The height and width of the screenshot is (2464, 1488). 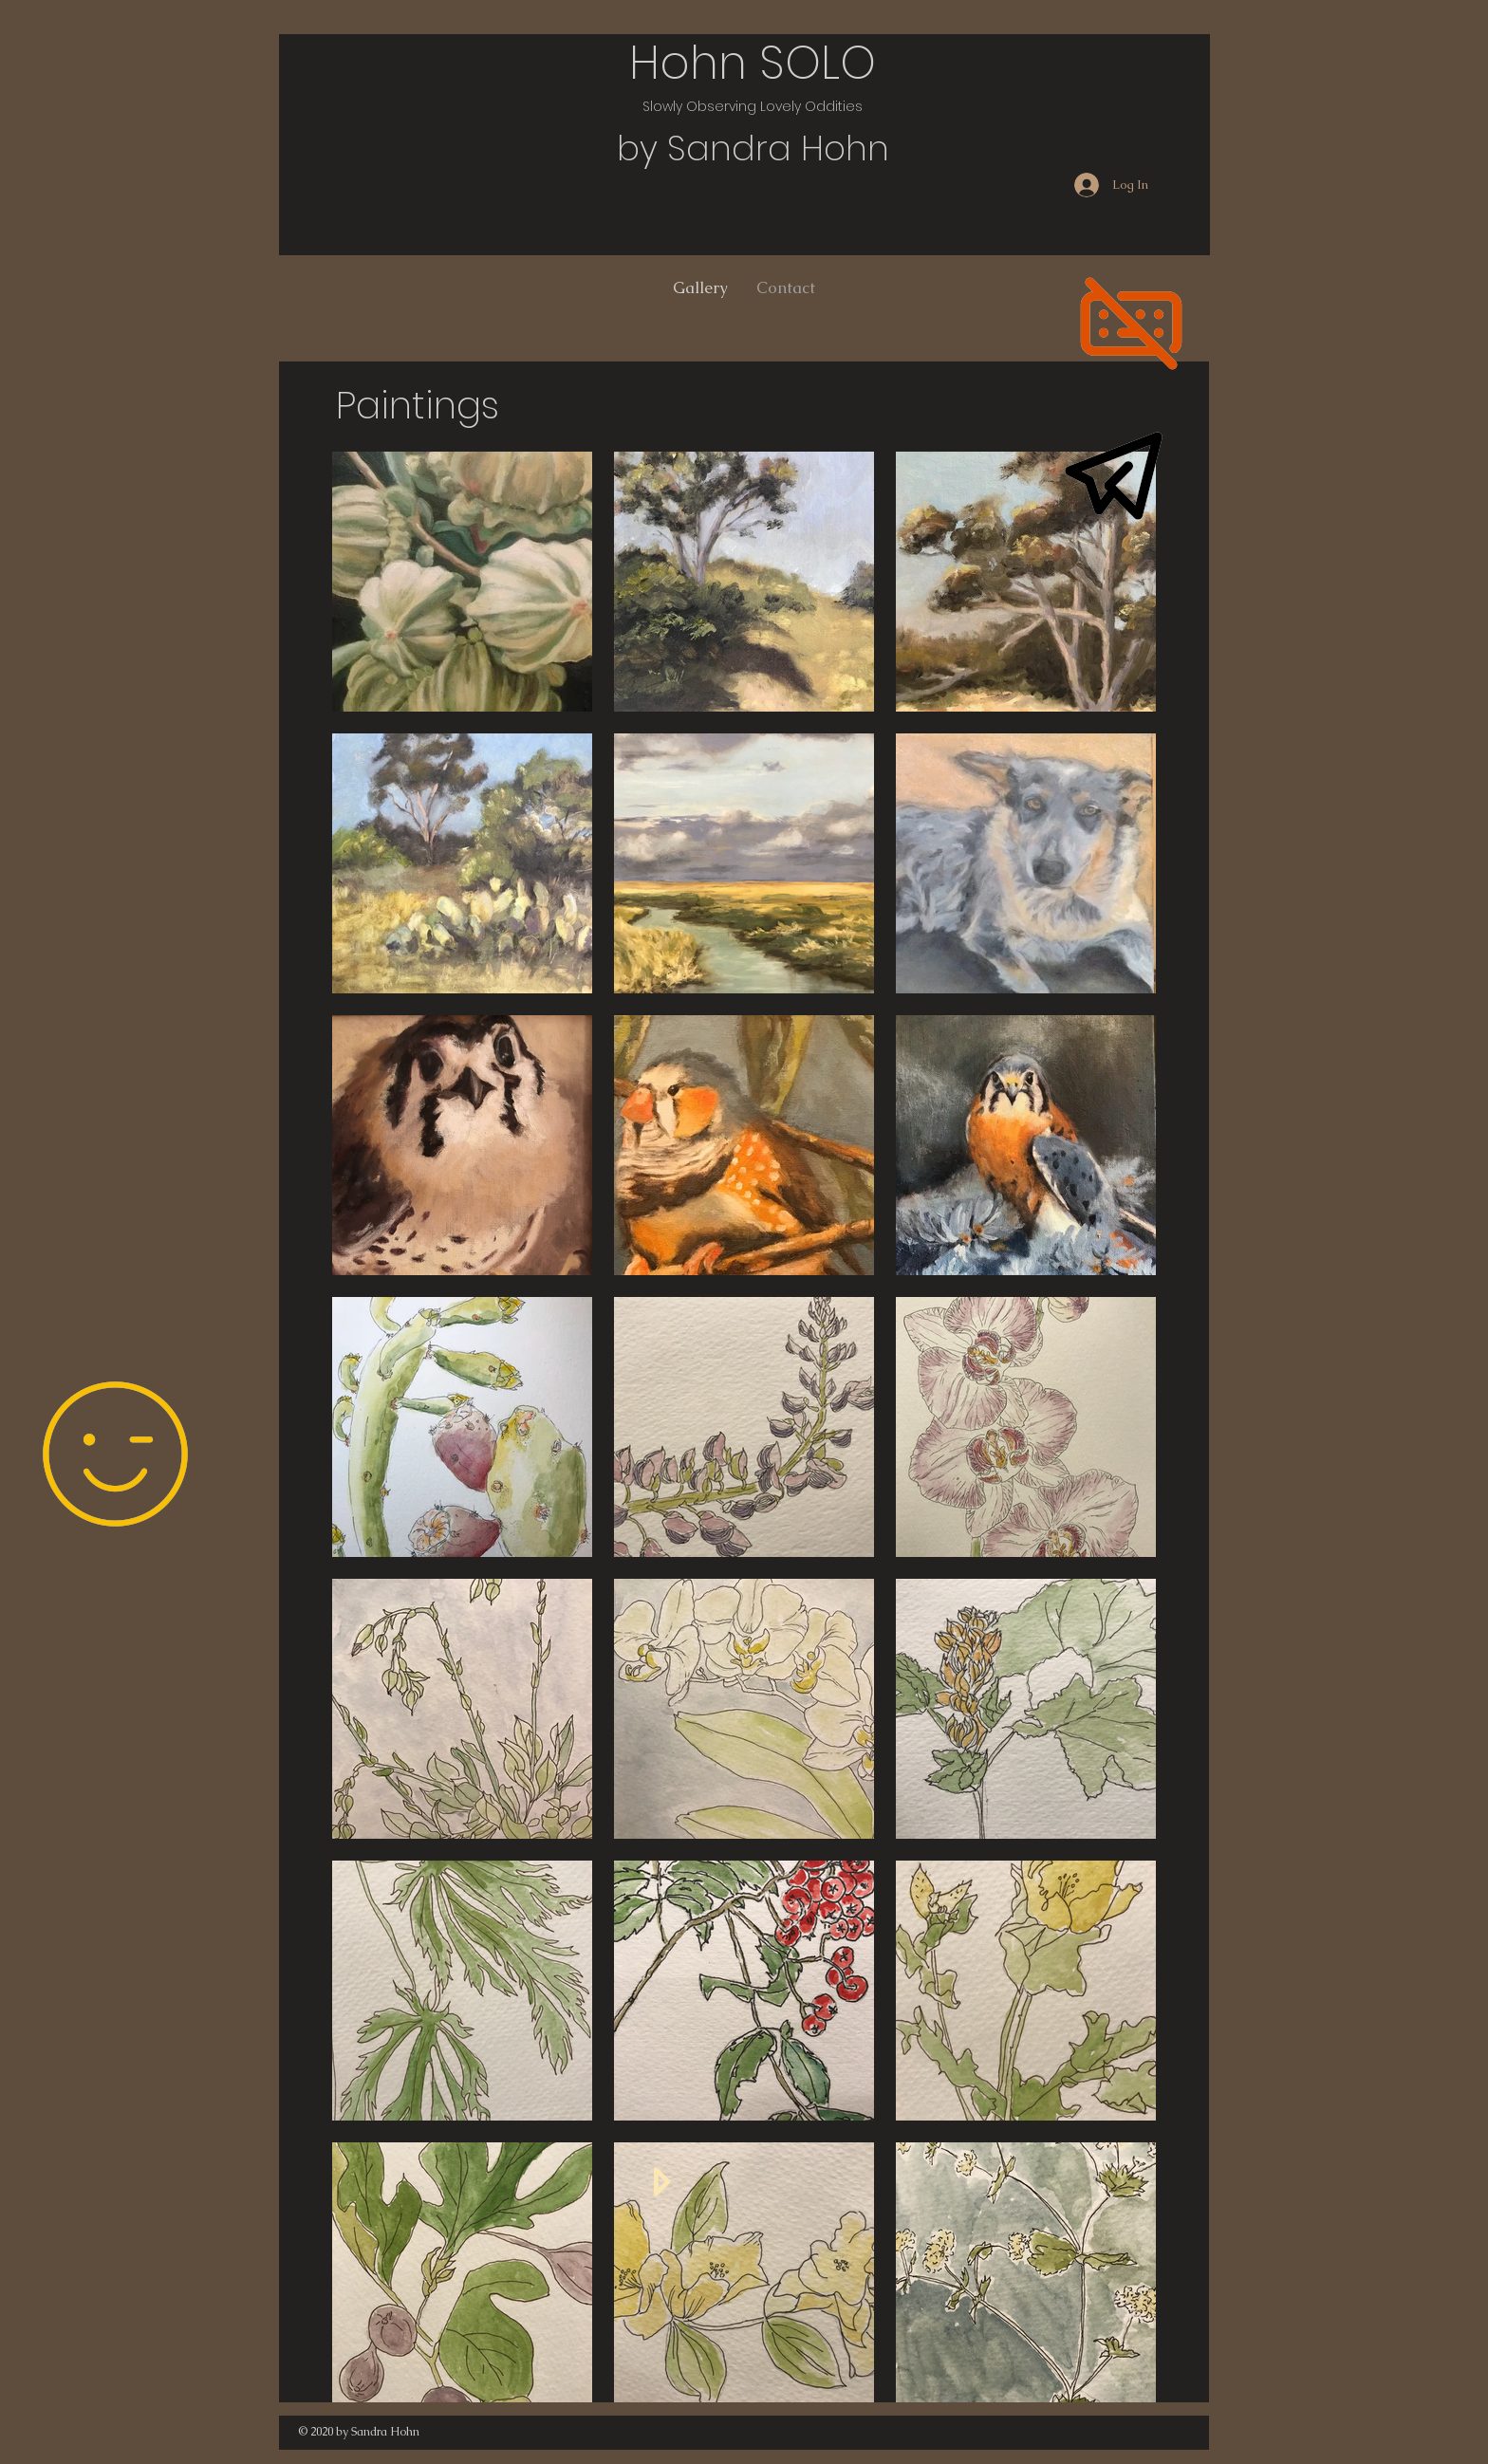 What do you see at coordinates (1131, 324) in the screenshot?
I see `disable keyboard input` at bounding box center [1131, 324].